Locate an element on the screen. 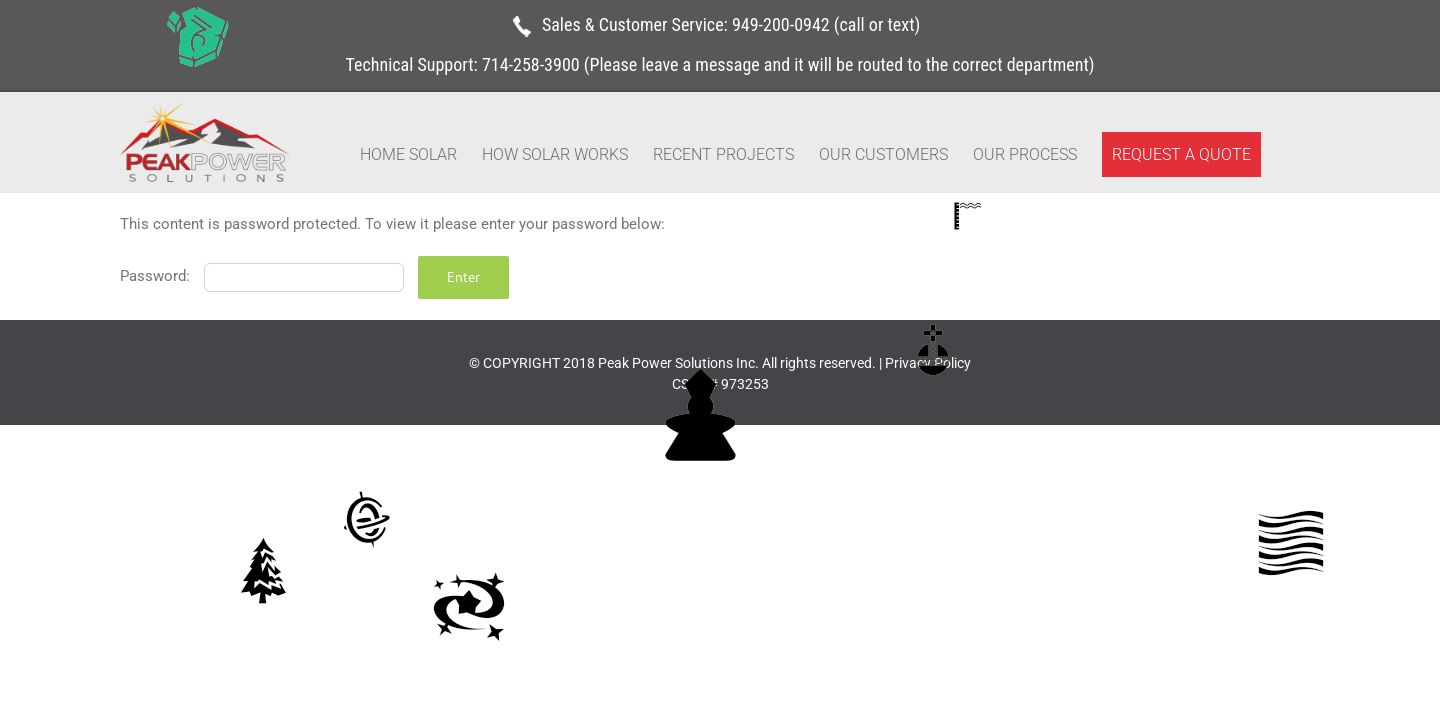 The image size is (1440, 720). select the abbot piece in a board game is located at coordinates (700, 414).